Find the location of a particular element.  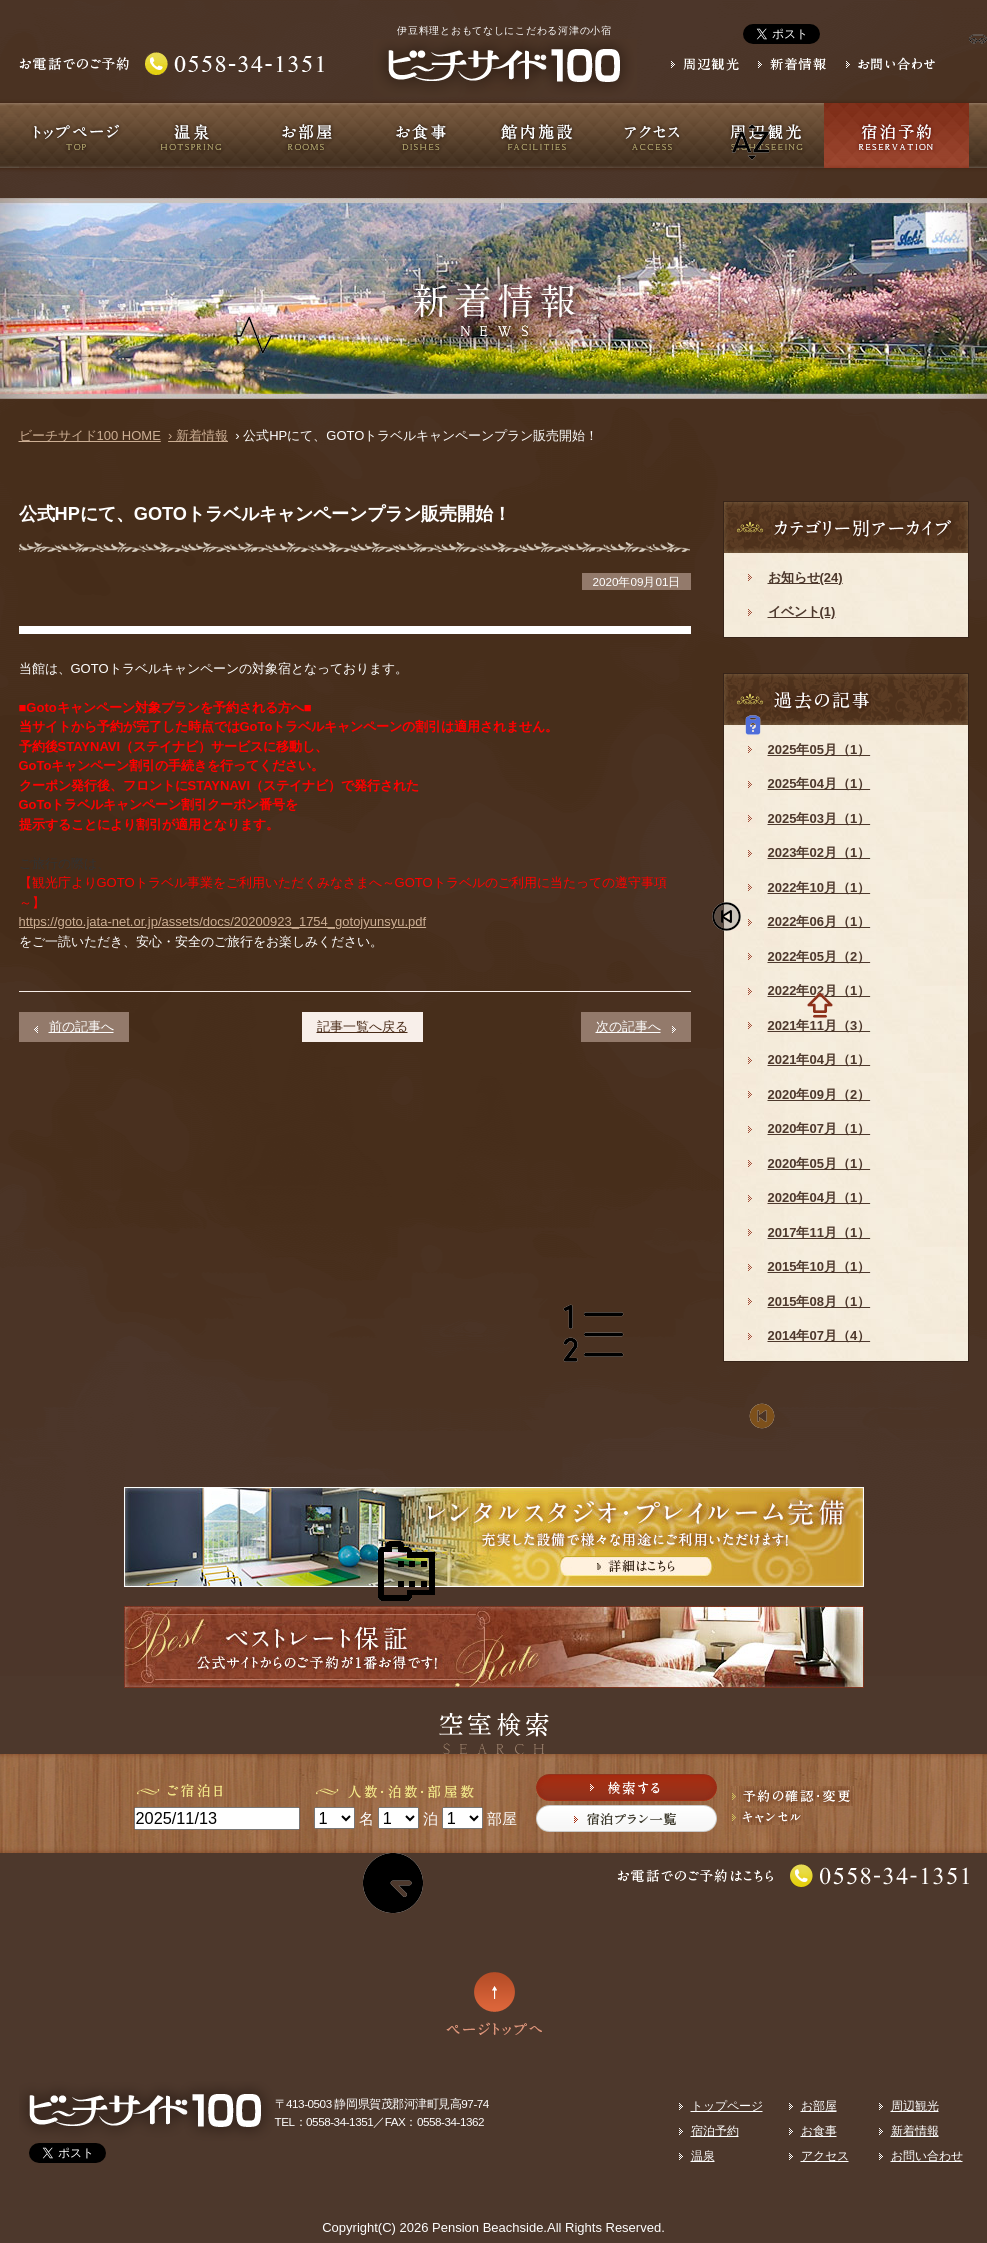

view photos from camera roll is located at coordinates (406, 1572).